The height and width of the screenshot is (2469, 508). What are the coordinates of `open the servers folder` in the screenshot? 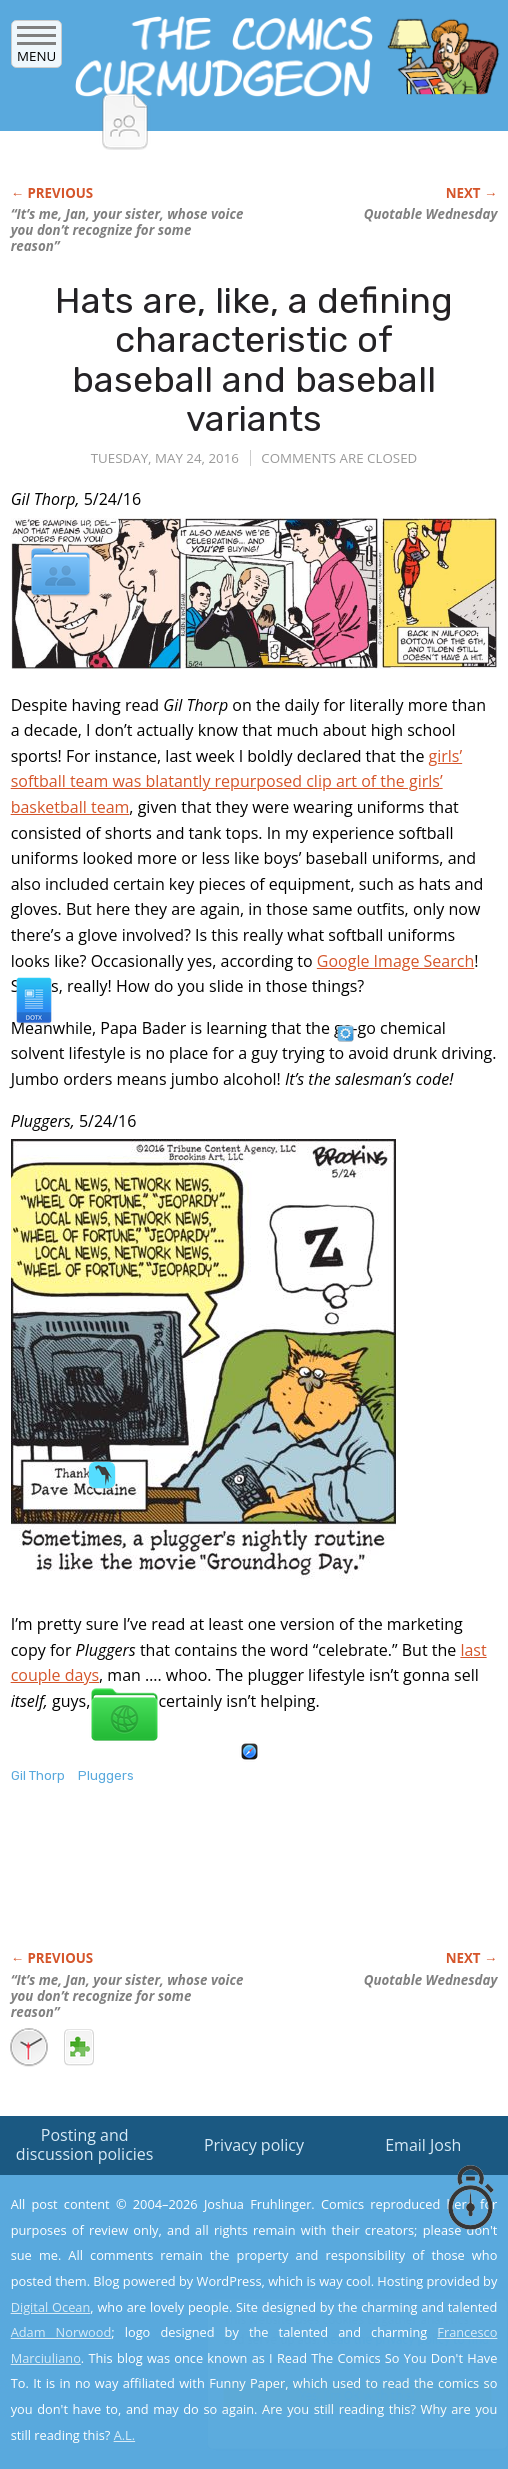 It's located at (60, 571).